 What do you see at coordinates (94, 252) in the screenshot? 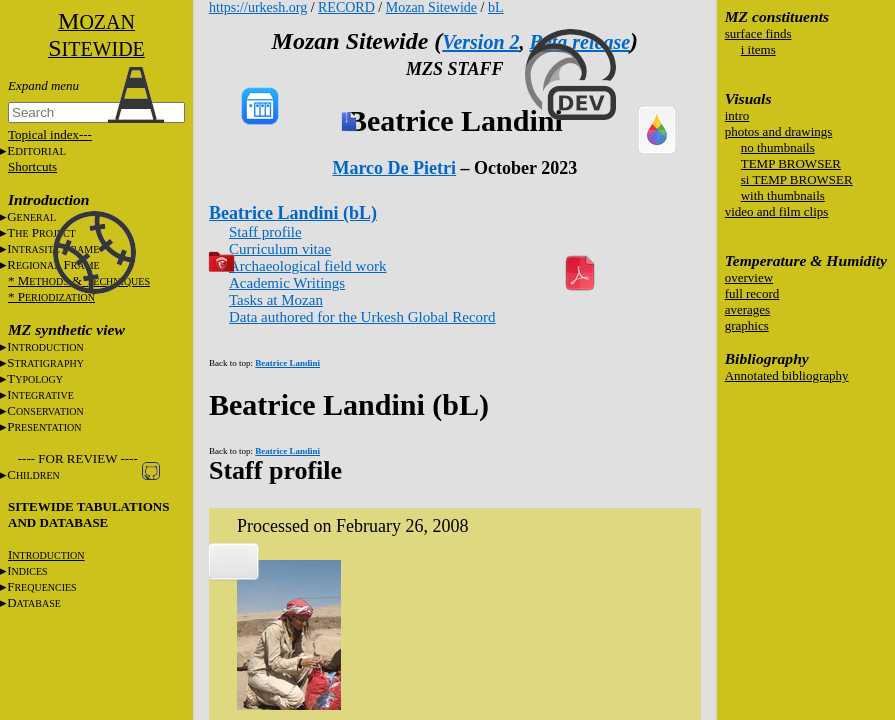
I see `access sports and activity emoji` at bounding box center [94, 252].